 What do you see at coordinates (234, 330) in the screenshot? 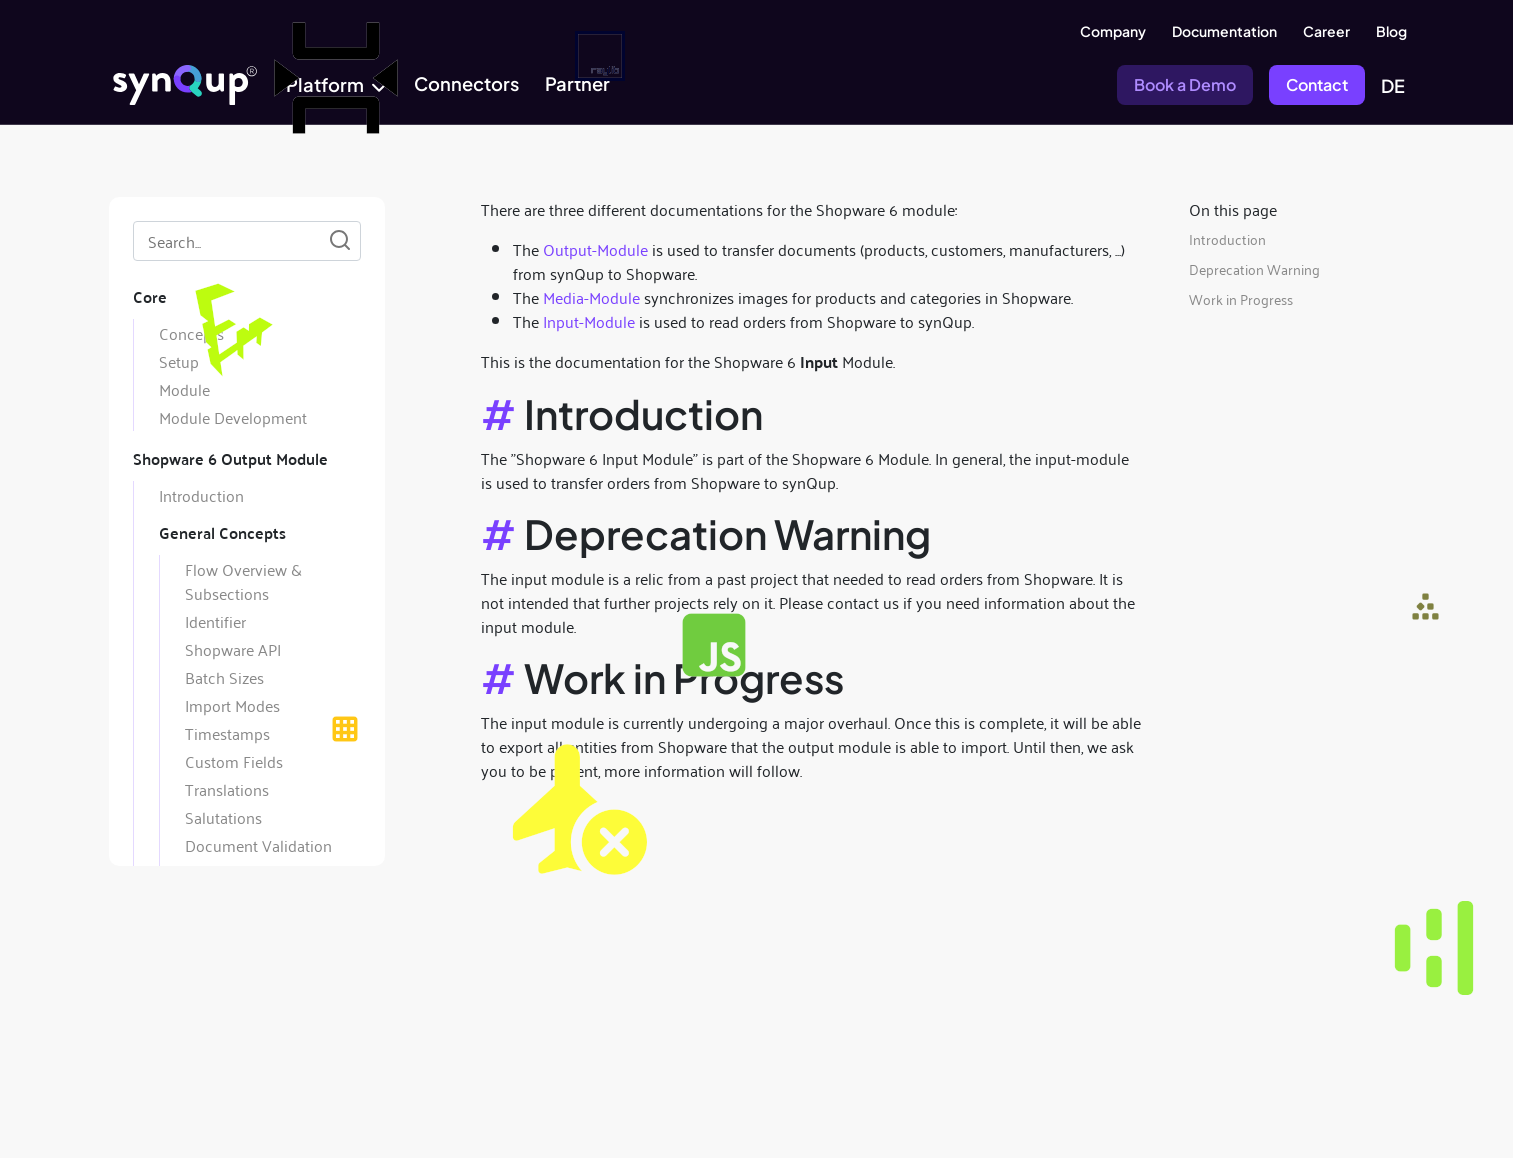
I see `linode cloud hosting service logo` at bounding box center [234, 330].